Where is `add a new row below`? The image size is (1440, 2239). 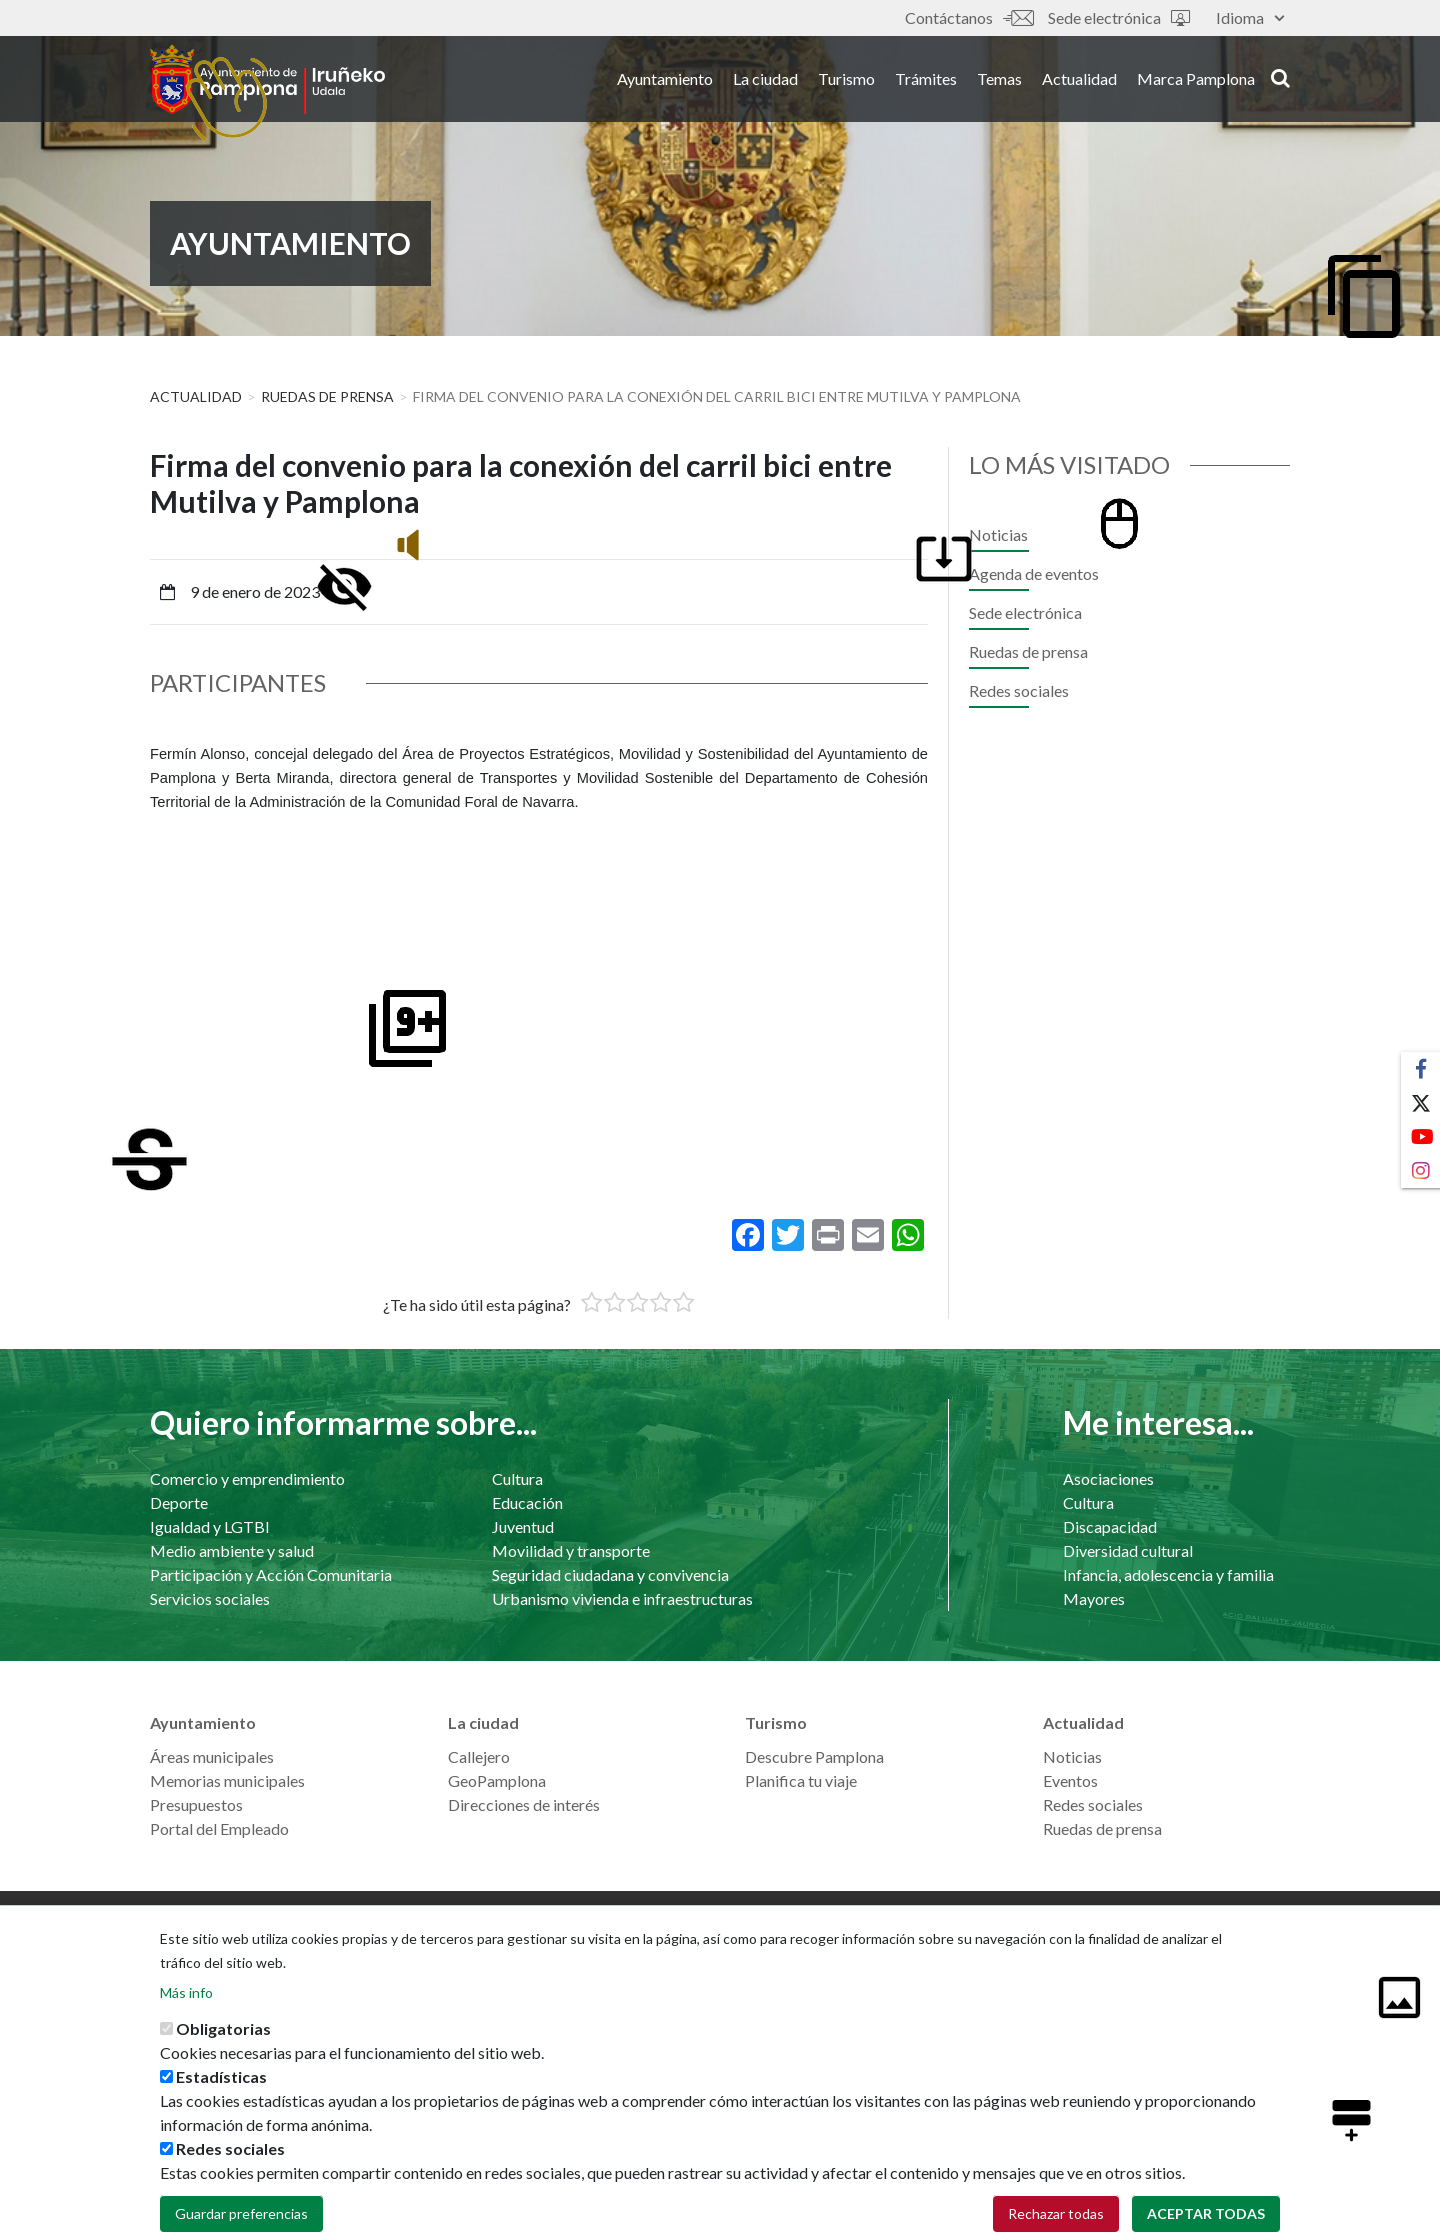 add a new row below is located at coordinates (1351, 2117).